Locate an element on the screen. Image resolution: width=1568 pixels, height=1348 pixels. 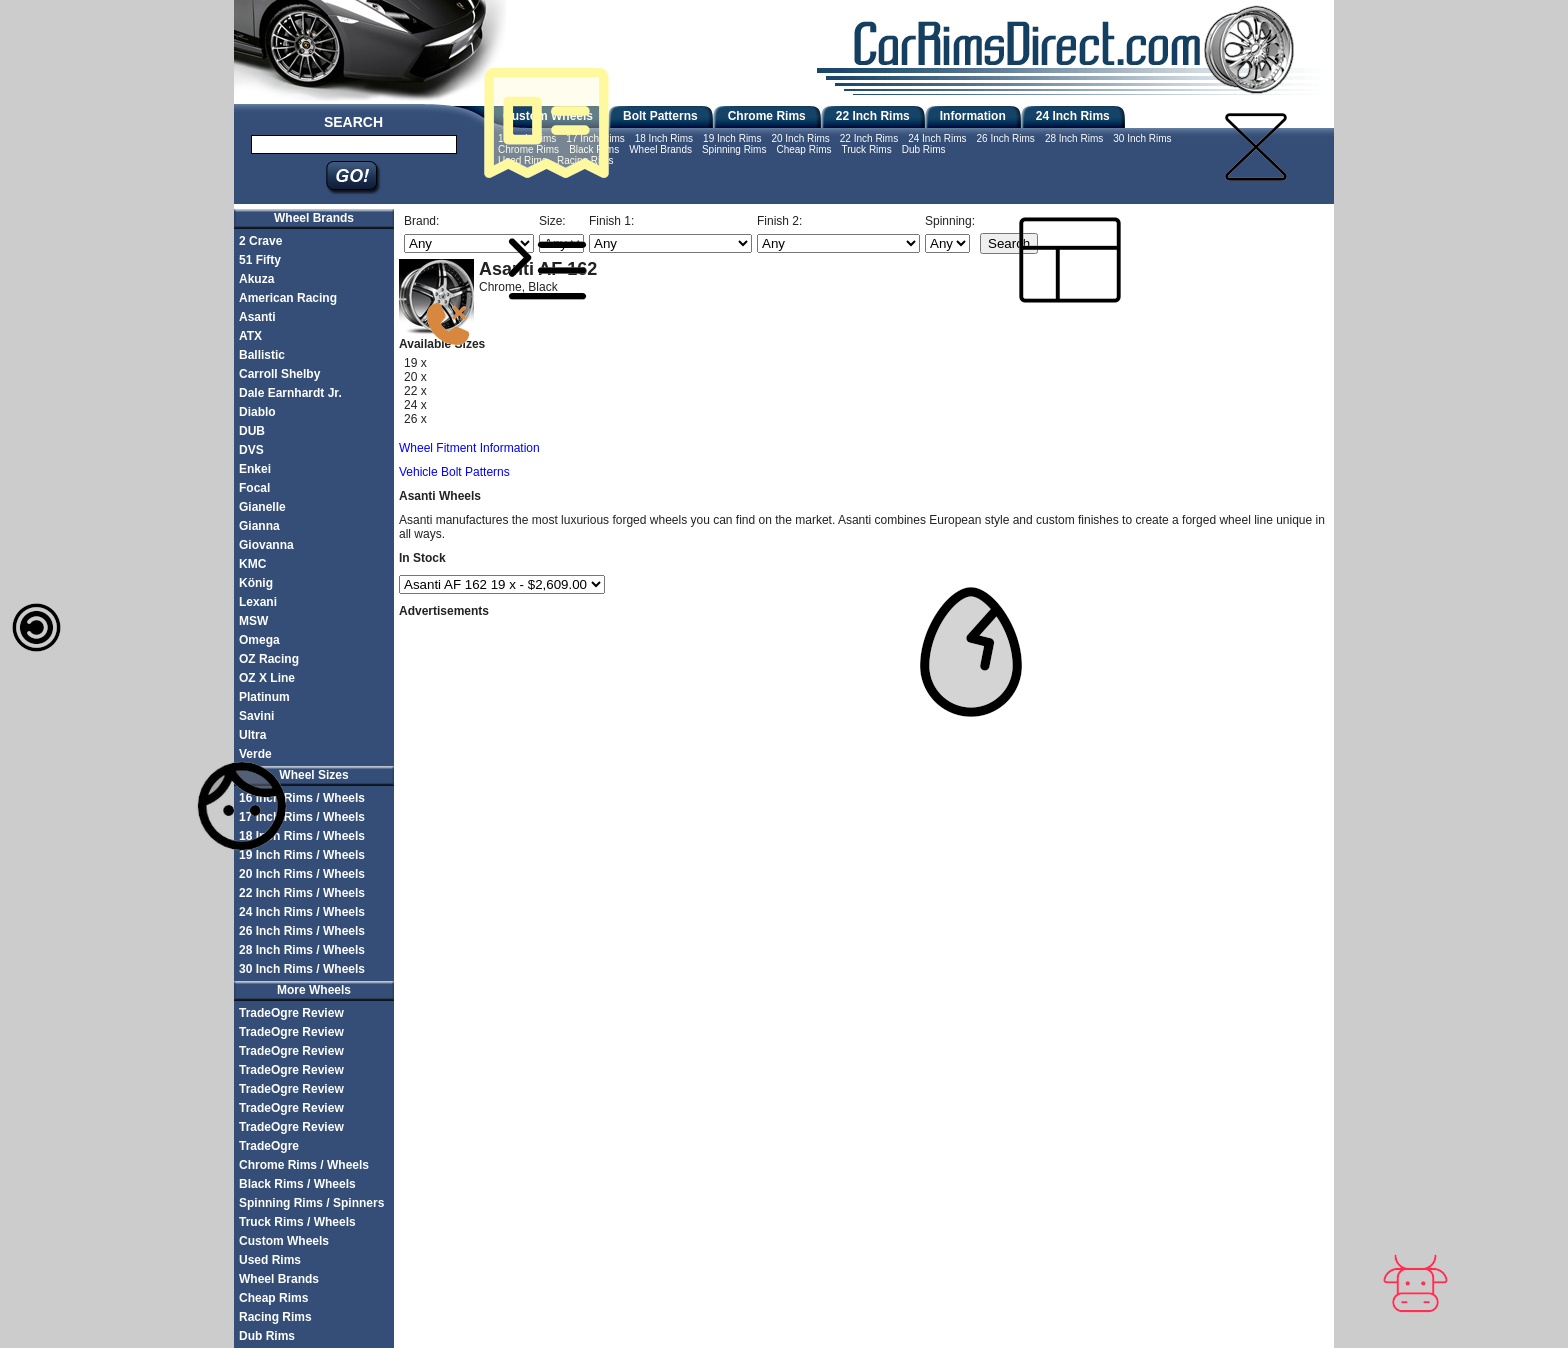
indicates a cracked or broken item is located at coordinates (971, 652).